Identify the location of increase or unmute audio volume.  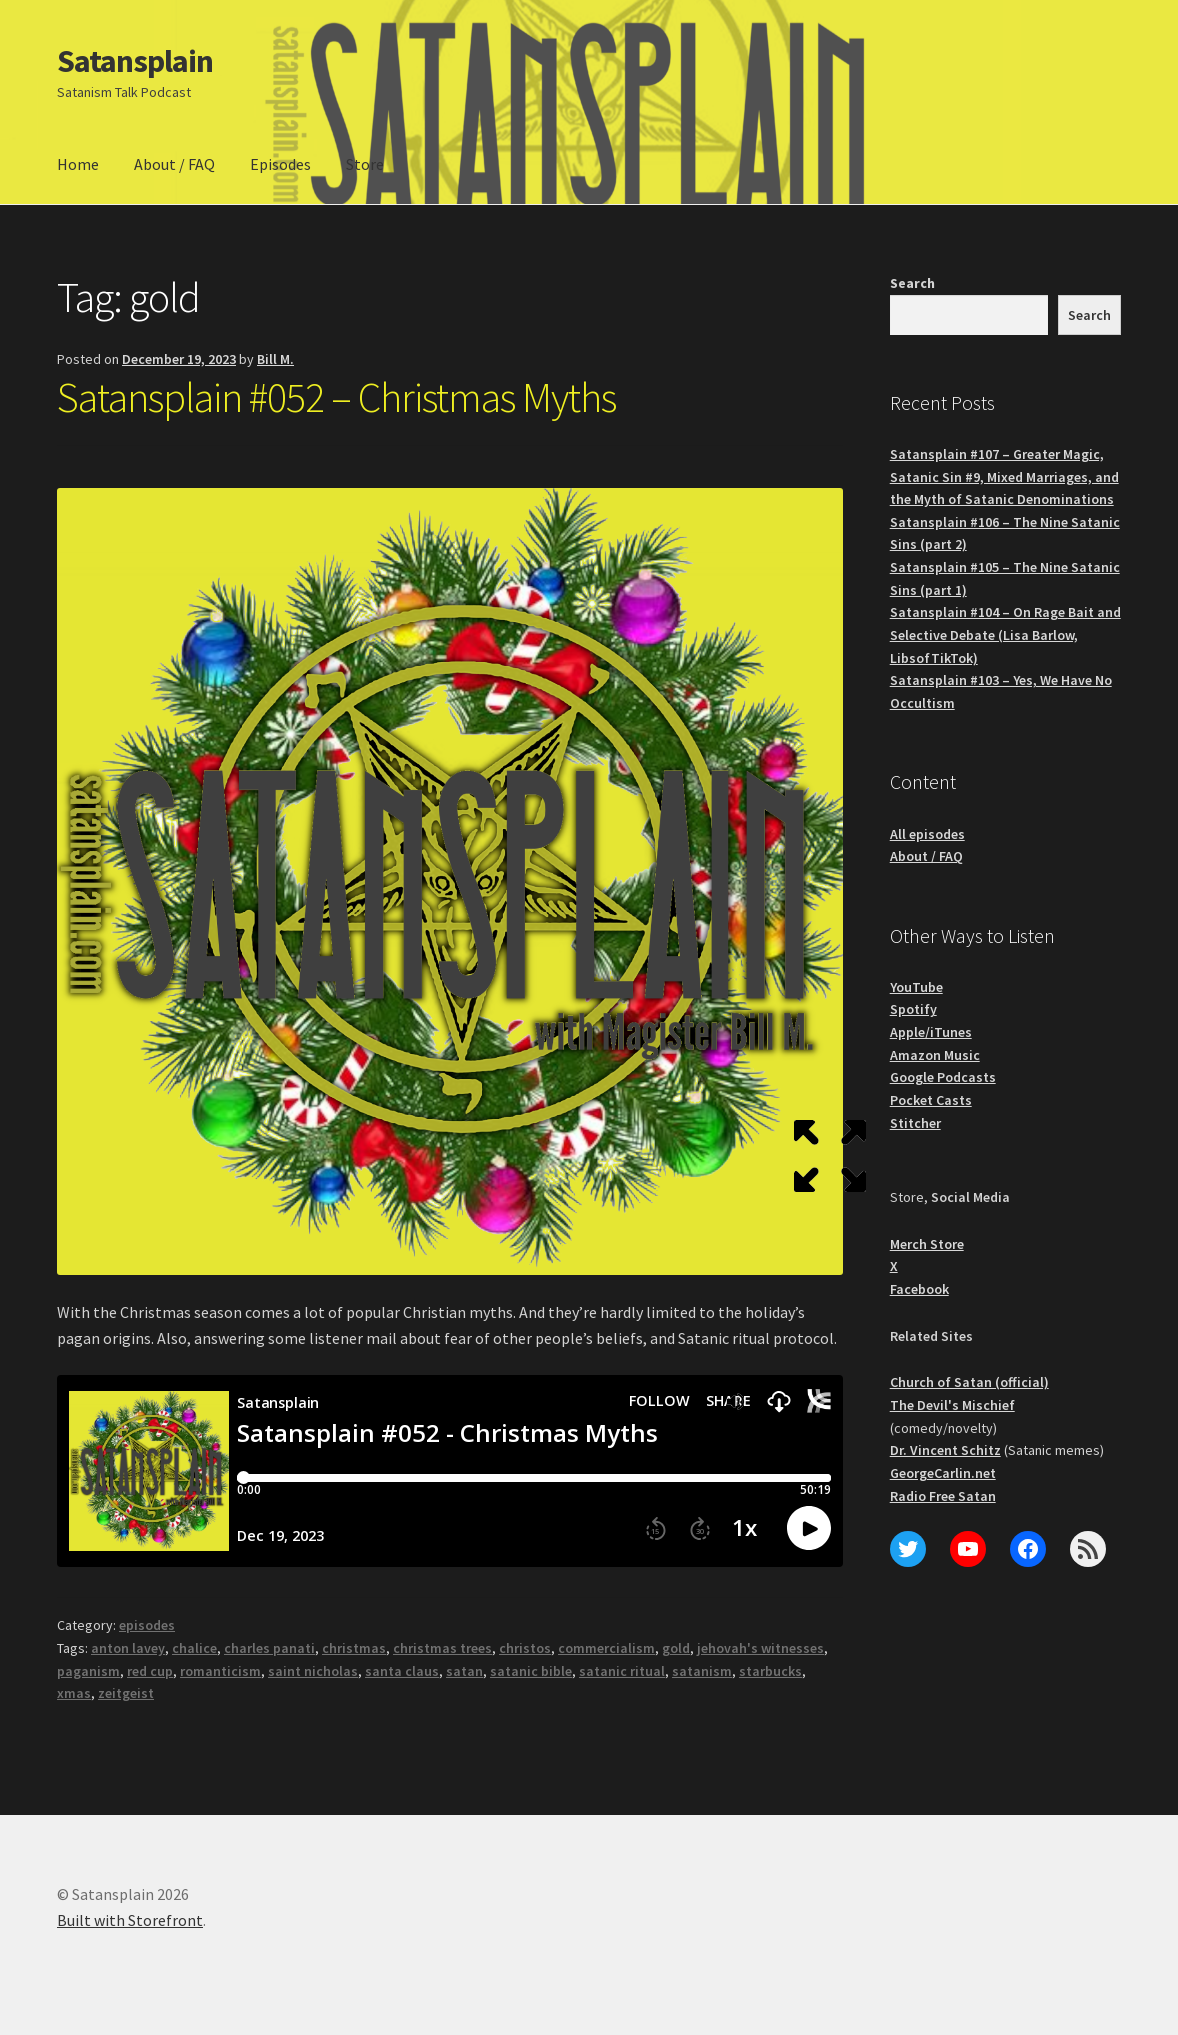
(735, 1401).